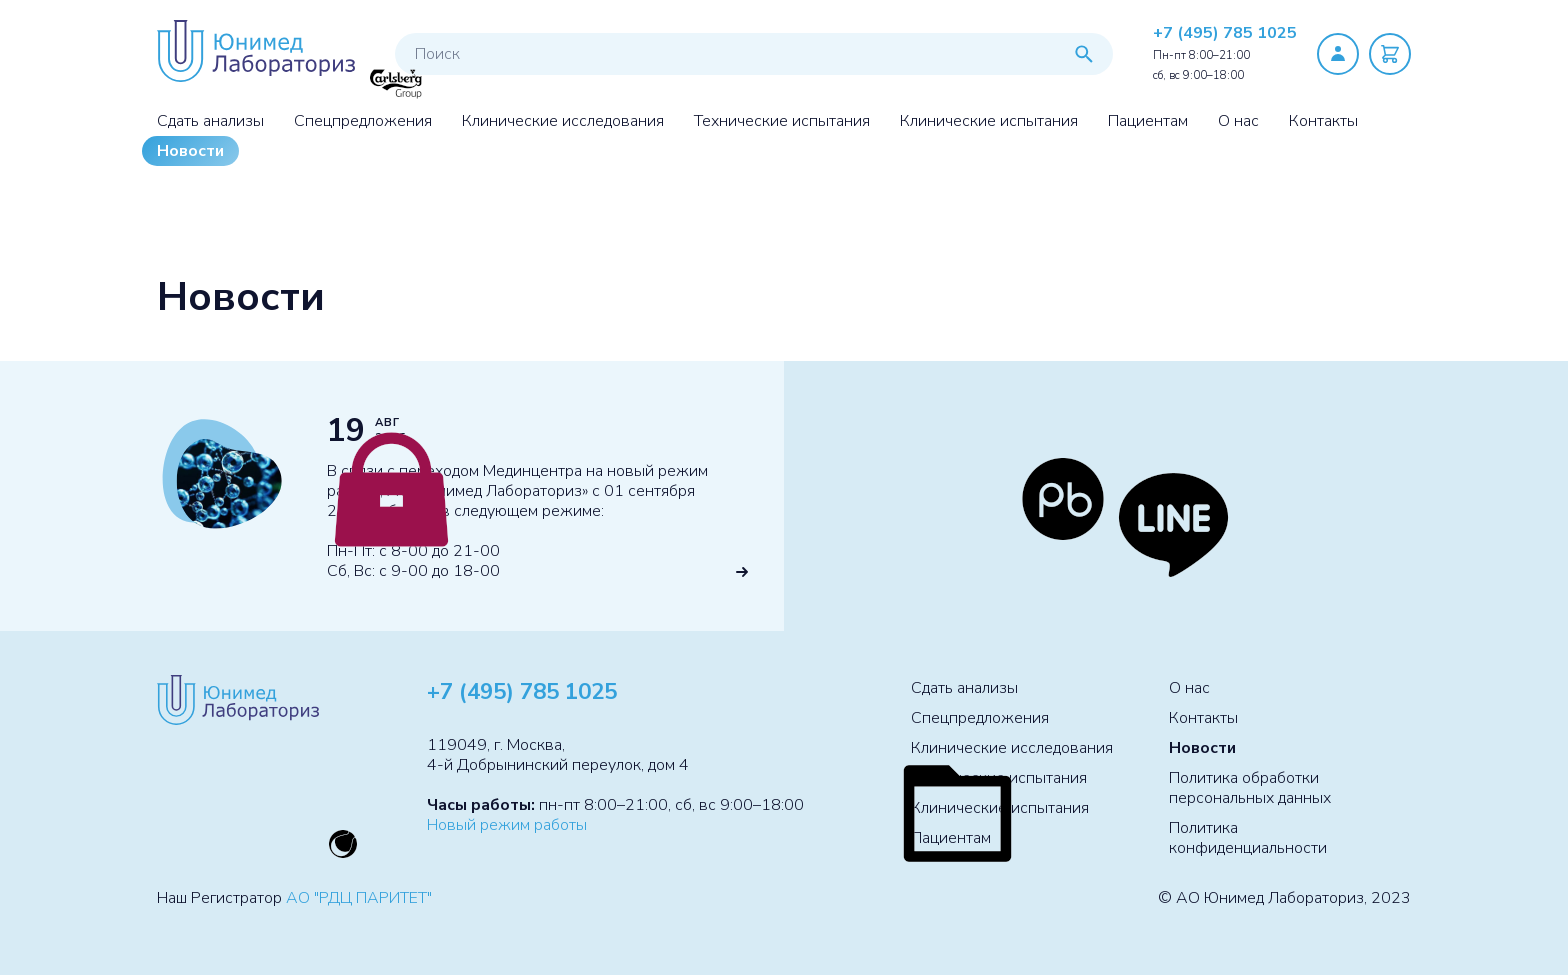 The height and width of the screenshot is (975, 1568). What do you see at coordinates (396, 84) in the screenshot?
I see `Carlsberg Group company logo` at bounding box center [396, 84].